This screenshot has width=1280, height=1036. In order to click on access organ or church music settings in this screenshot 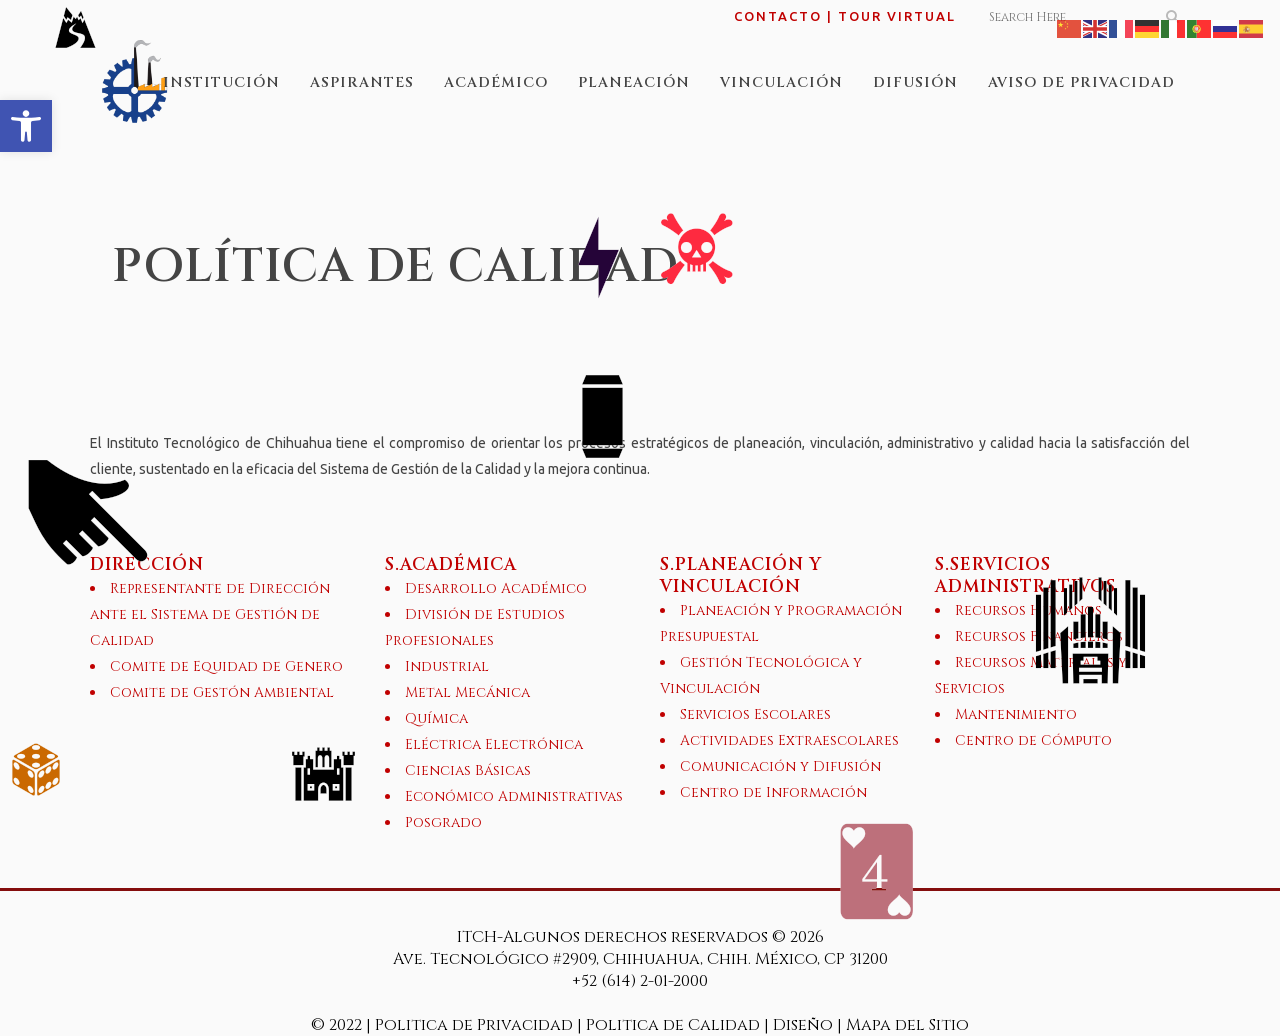, I will do `click(1090, 628)`.